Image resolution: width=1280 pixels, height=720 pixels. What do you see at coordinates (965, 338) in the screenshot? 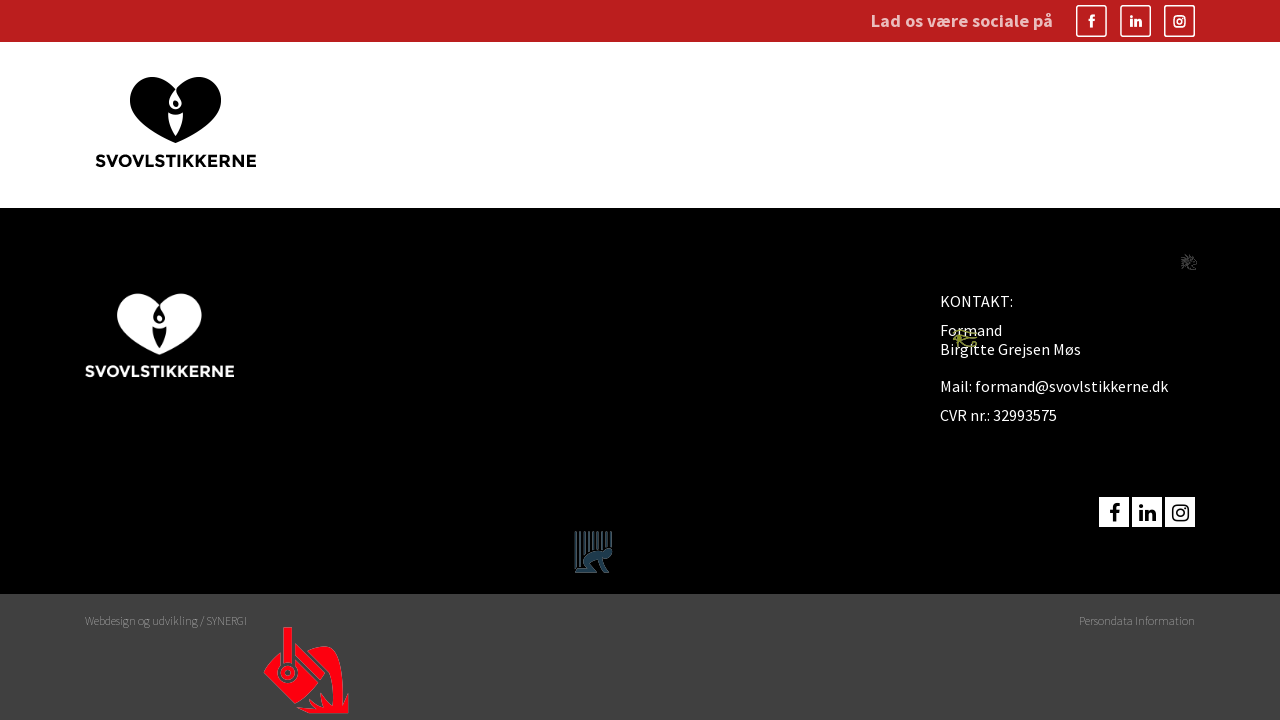
I see `access Egyptian or mythology-themed content` at bounding box center [965, 338].